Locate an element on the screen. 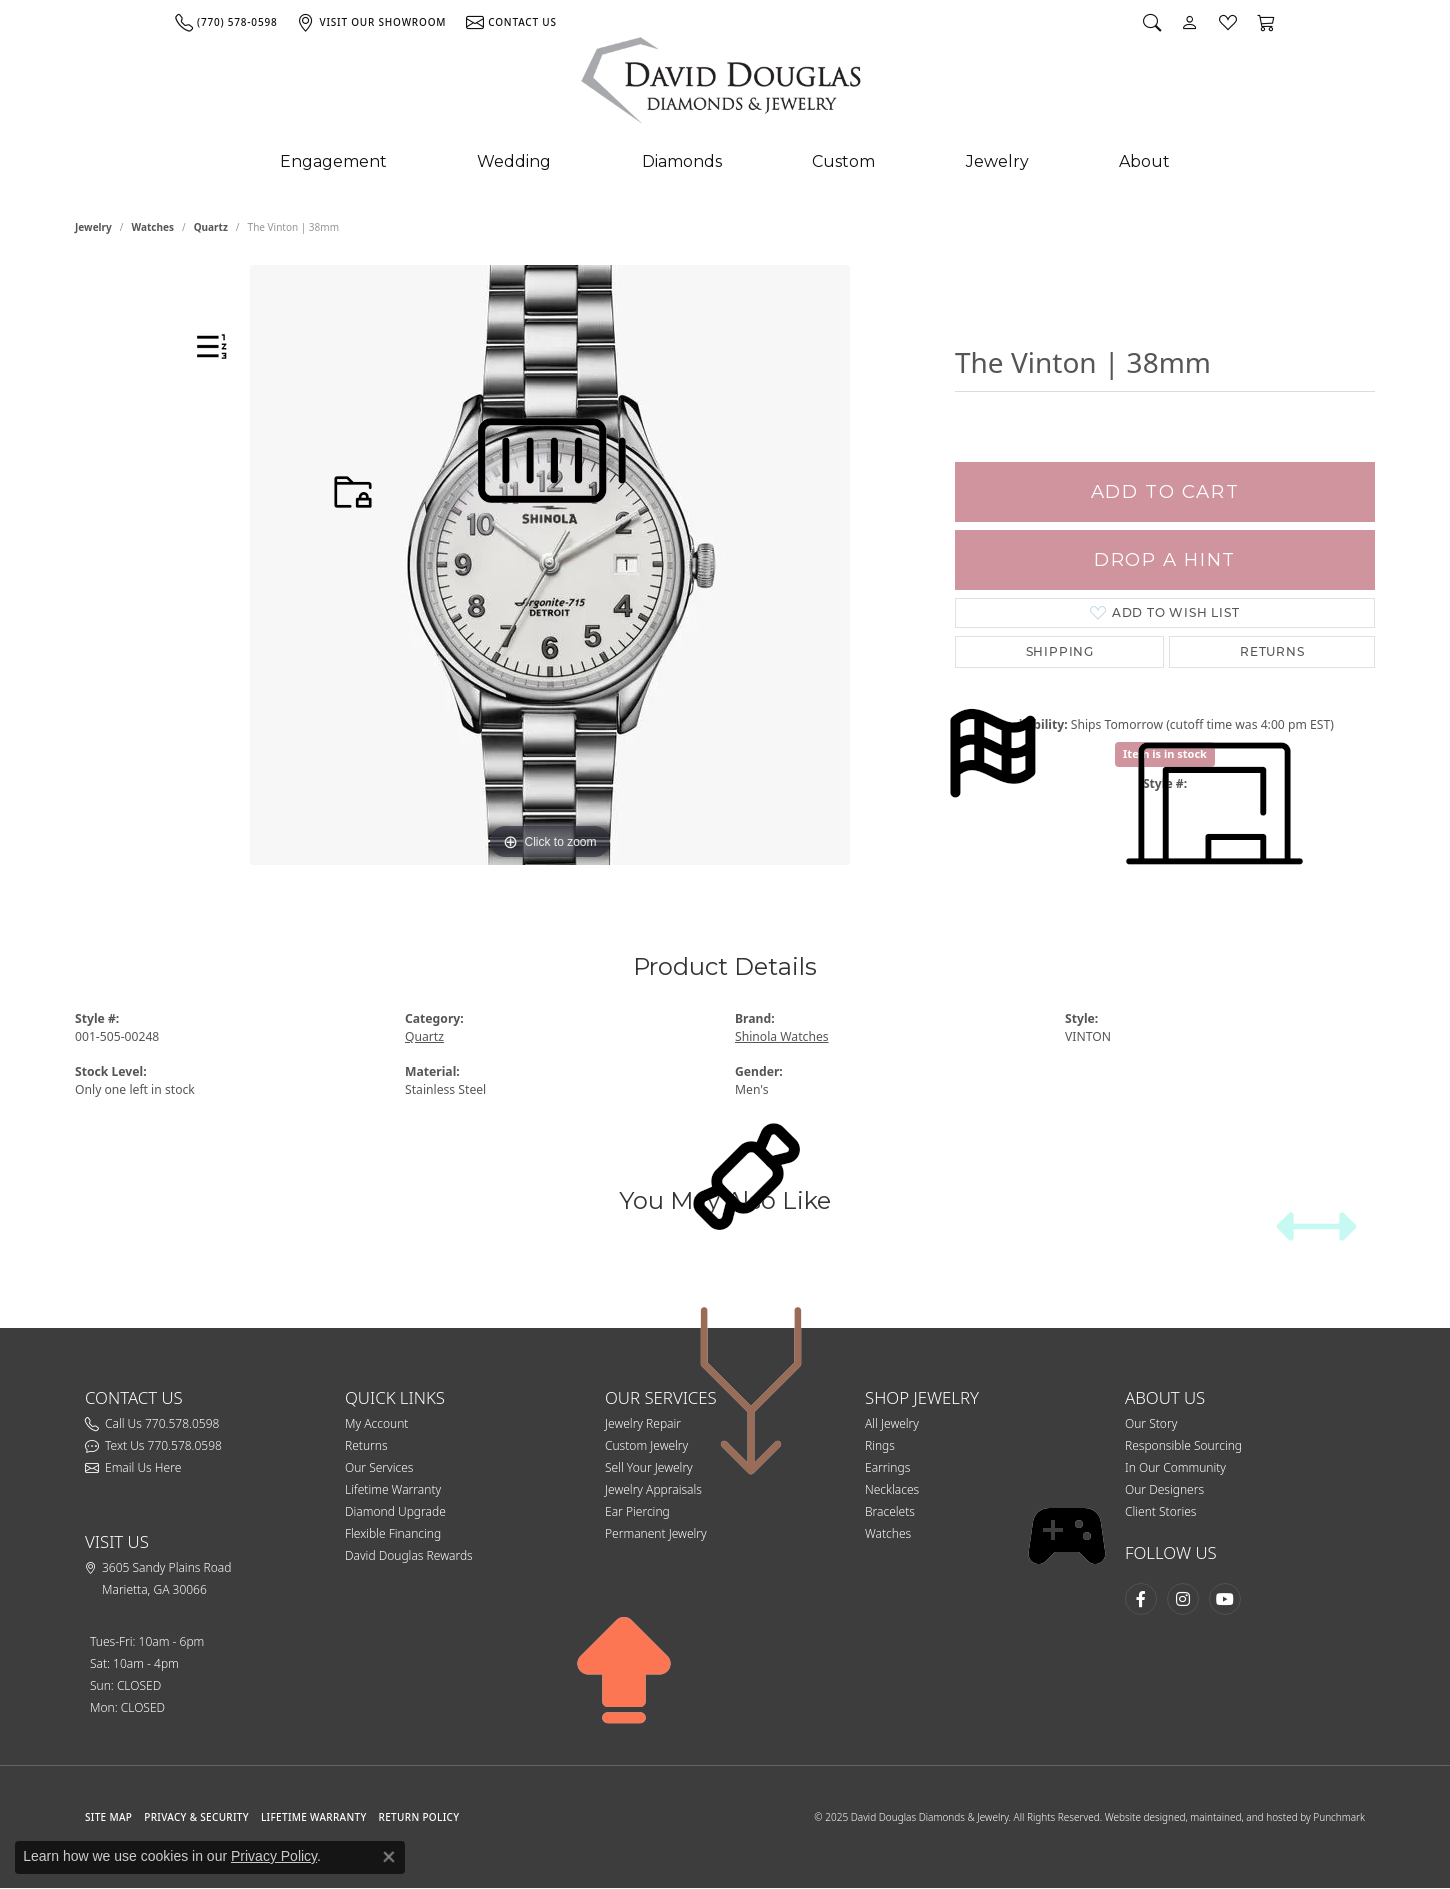  merge branches or items together is located at coordinates (751, 1384).